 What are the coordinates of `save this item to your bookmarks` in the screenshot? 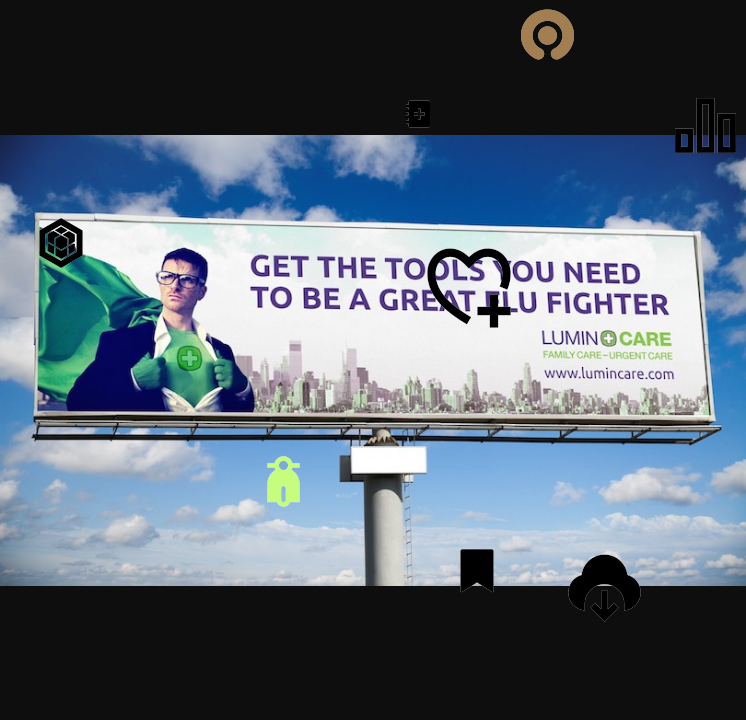 It's located at (477, 570).